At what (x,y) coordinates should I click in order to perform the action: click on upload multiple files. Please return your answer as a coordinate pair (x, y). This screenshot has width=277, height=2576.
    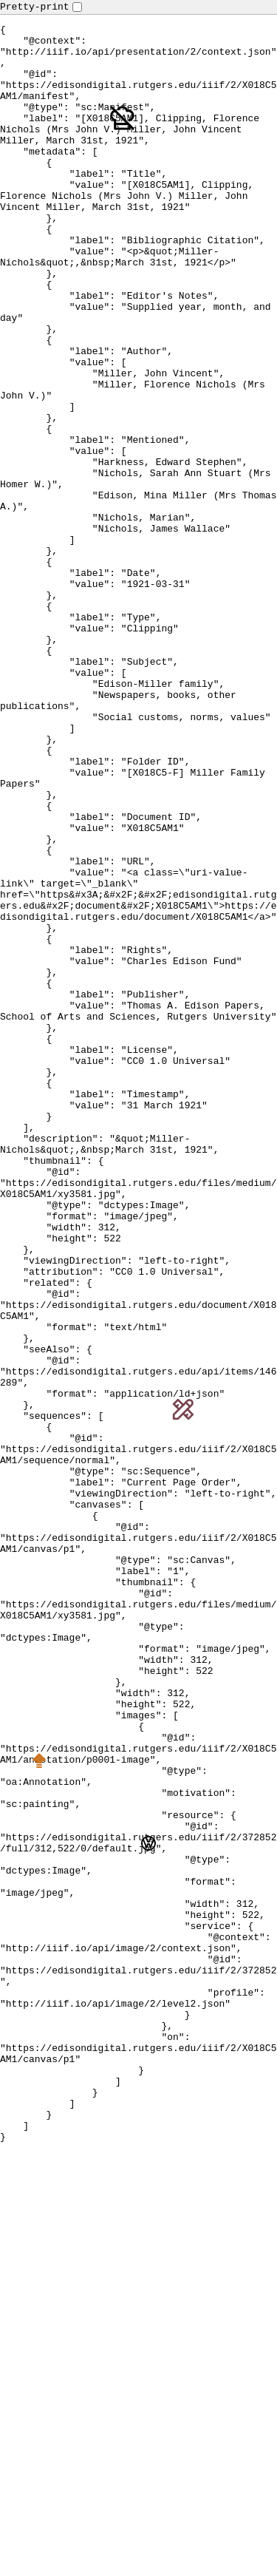
    Looking at the image, I should click on (39, 1760).